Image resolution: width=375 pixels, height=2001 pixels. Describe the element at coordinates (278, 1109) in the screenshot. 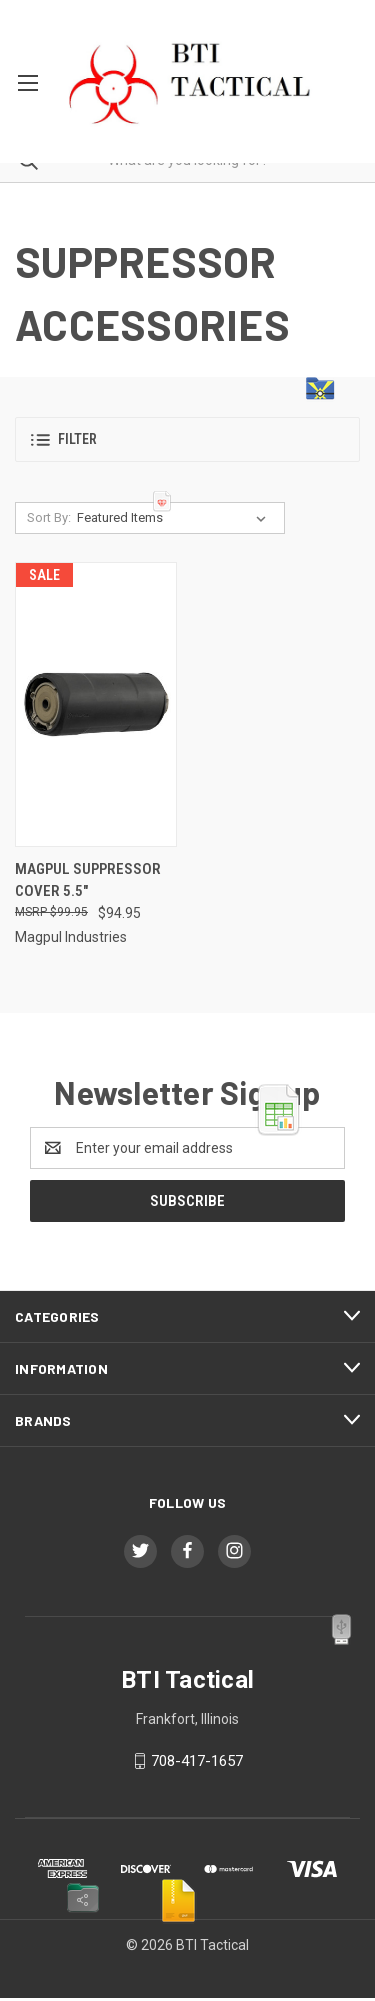

I see `spreadsheet file type indicator` at that location.